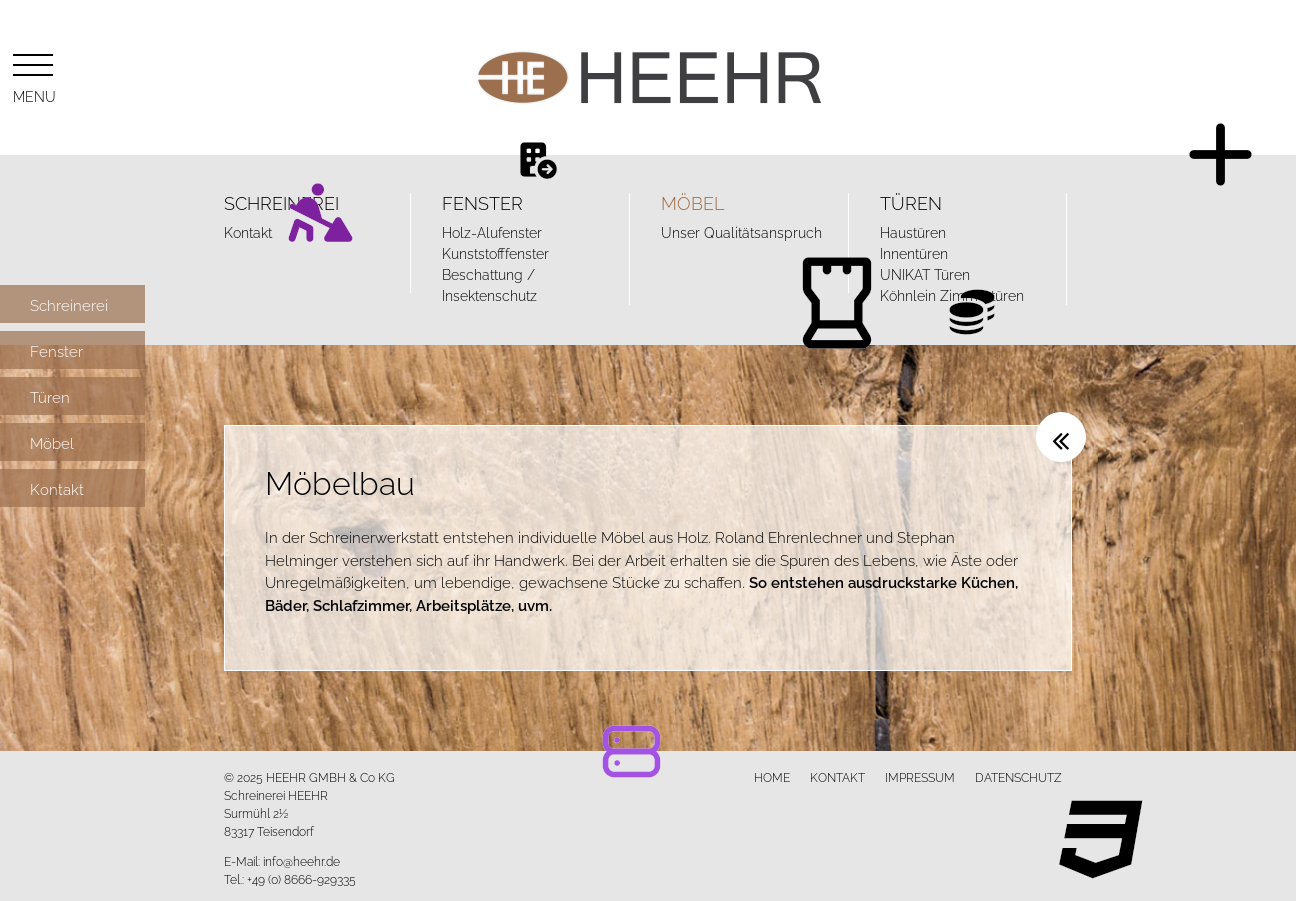 The image size is (1296, 901). What do you see at coordinates (837, 303) in the screenshot?
I see `chess game or strategy-related feature` at bounding box center [837, 303].